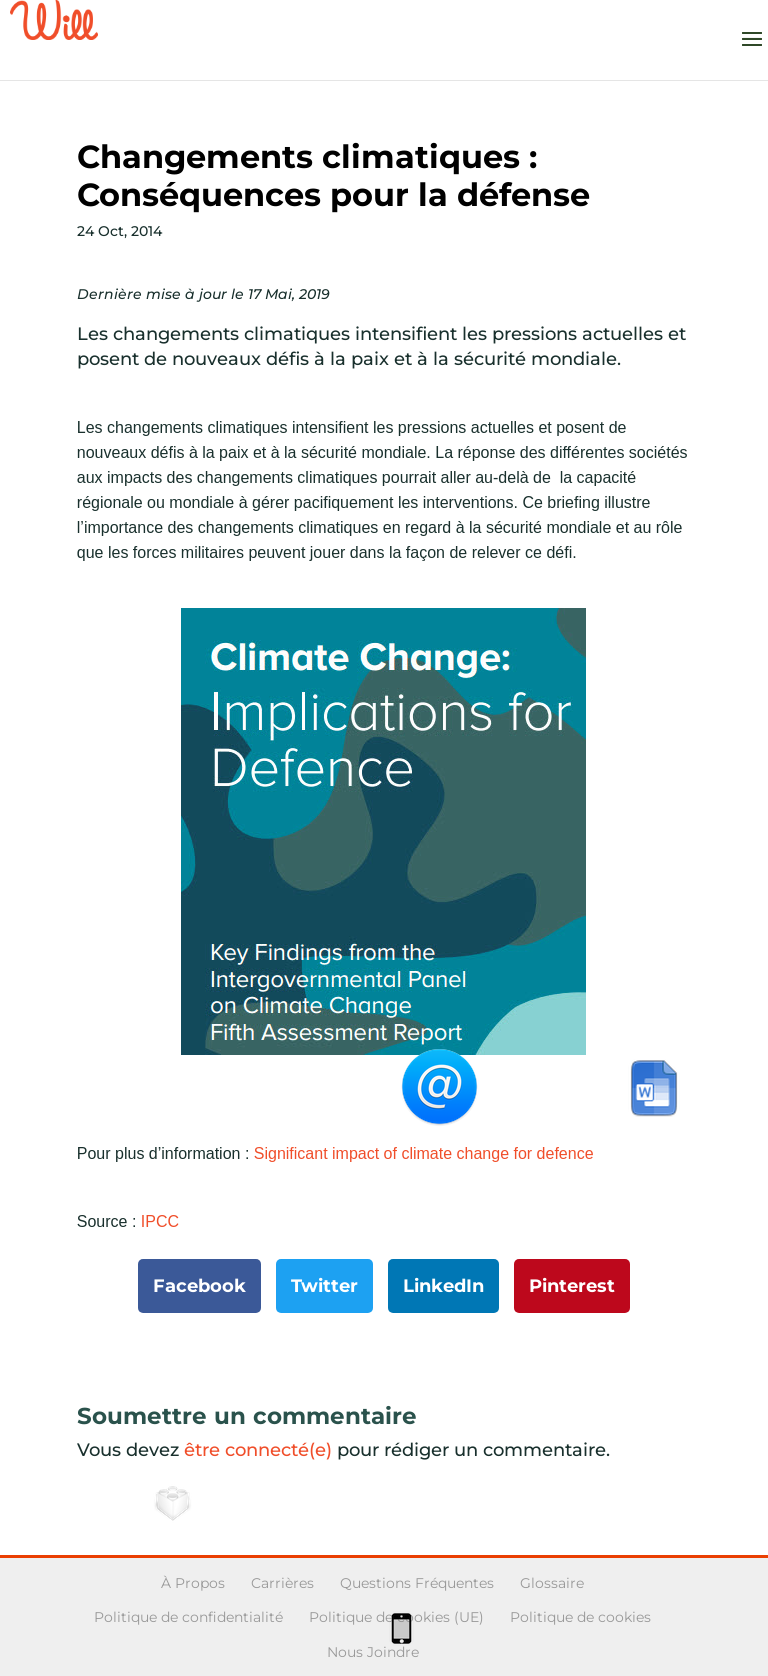  What do you see at coordinates (654, 1088) in the screenshot?
I see `open a Microsoft Word document` at bounding box center [654, 1088].